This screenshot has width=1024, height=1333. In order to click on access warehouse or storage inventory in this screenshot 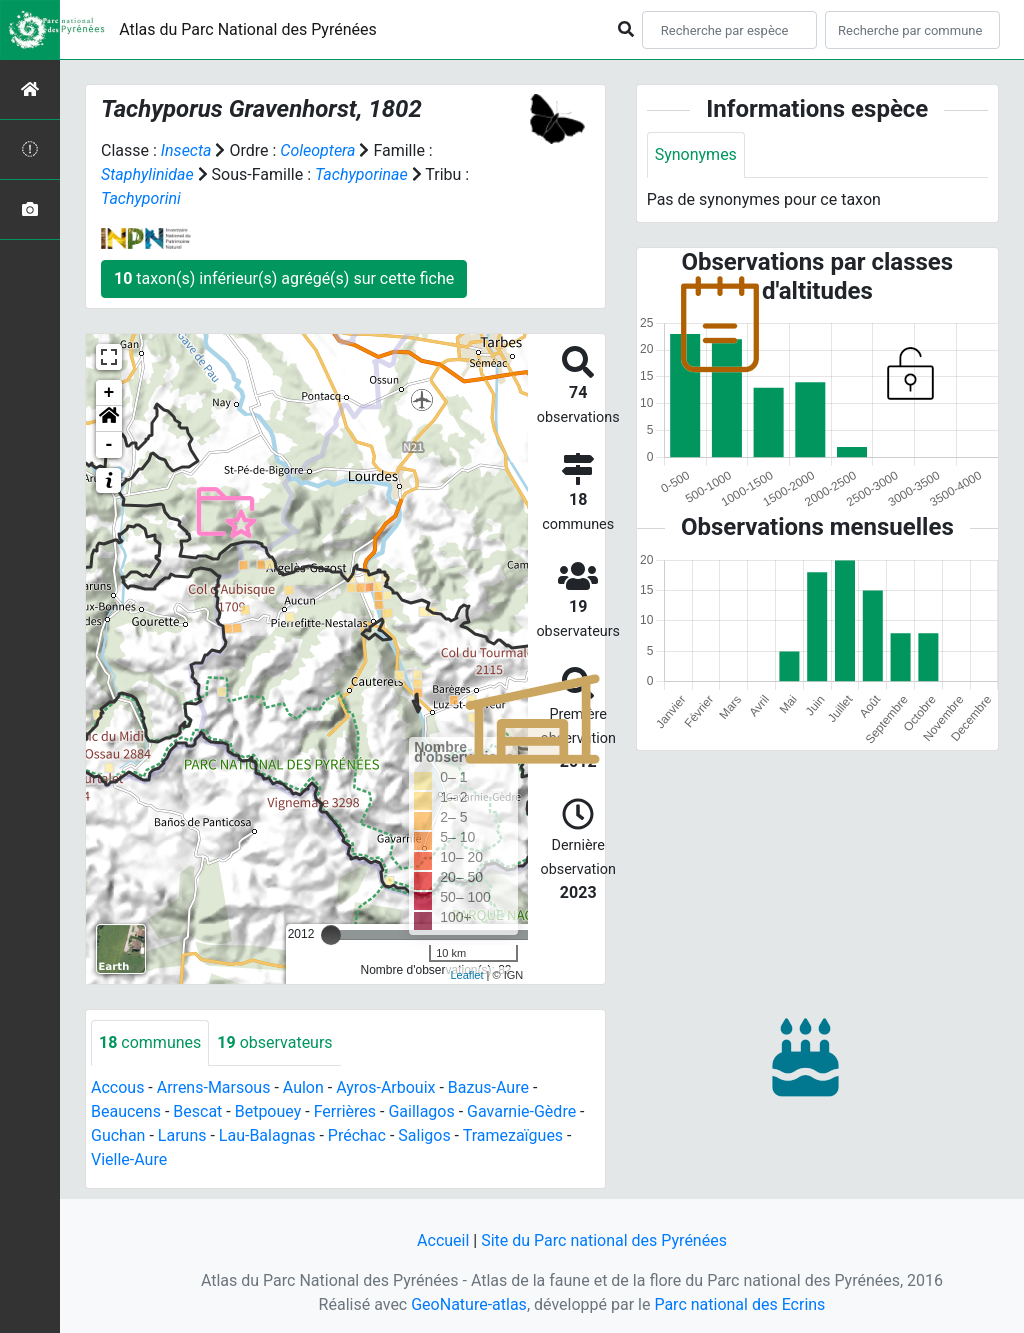, I will do `click(532, 723)`.